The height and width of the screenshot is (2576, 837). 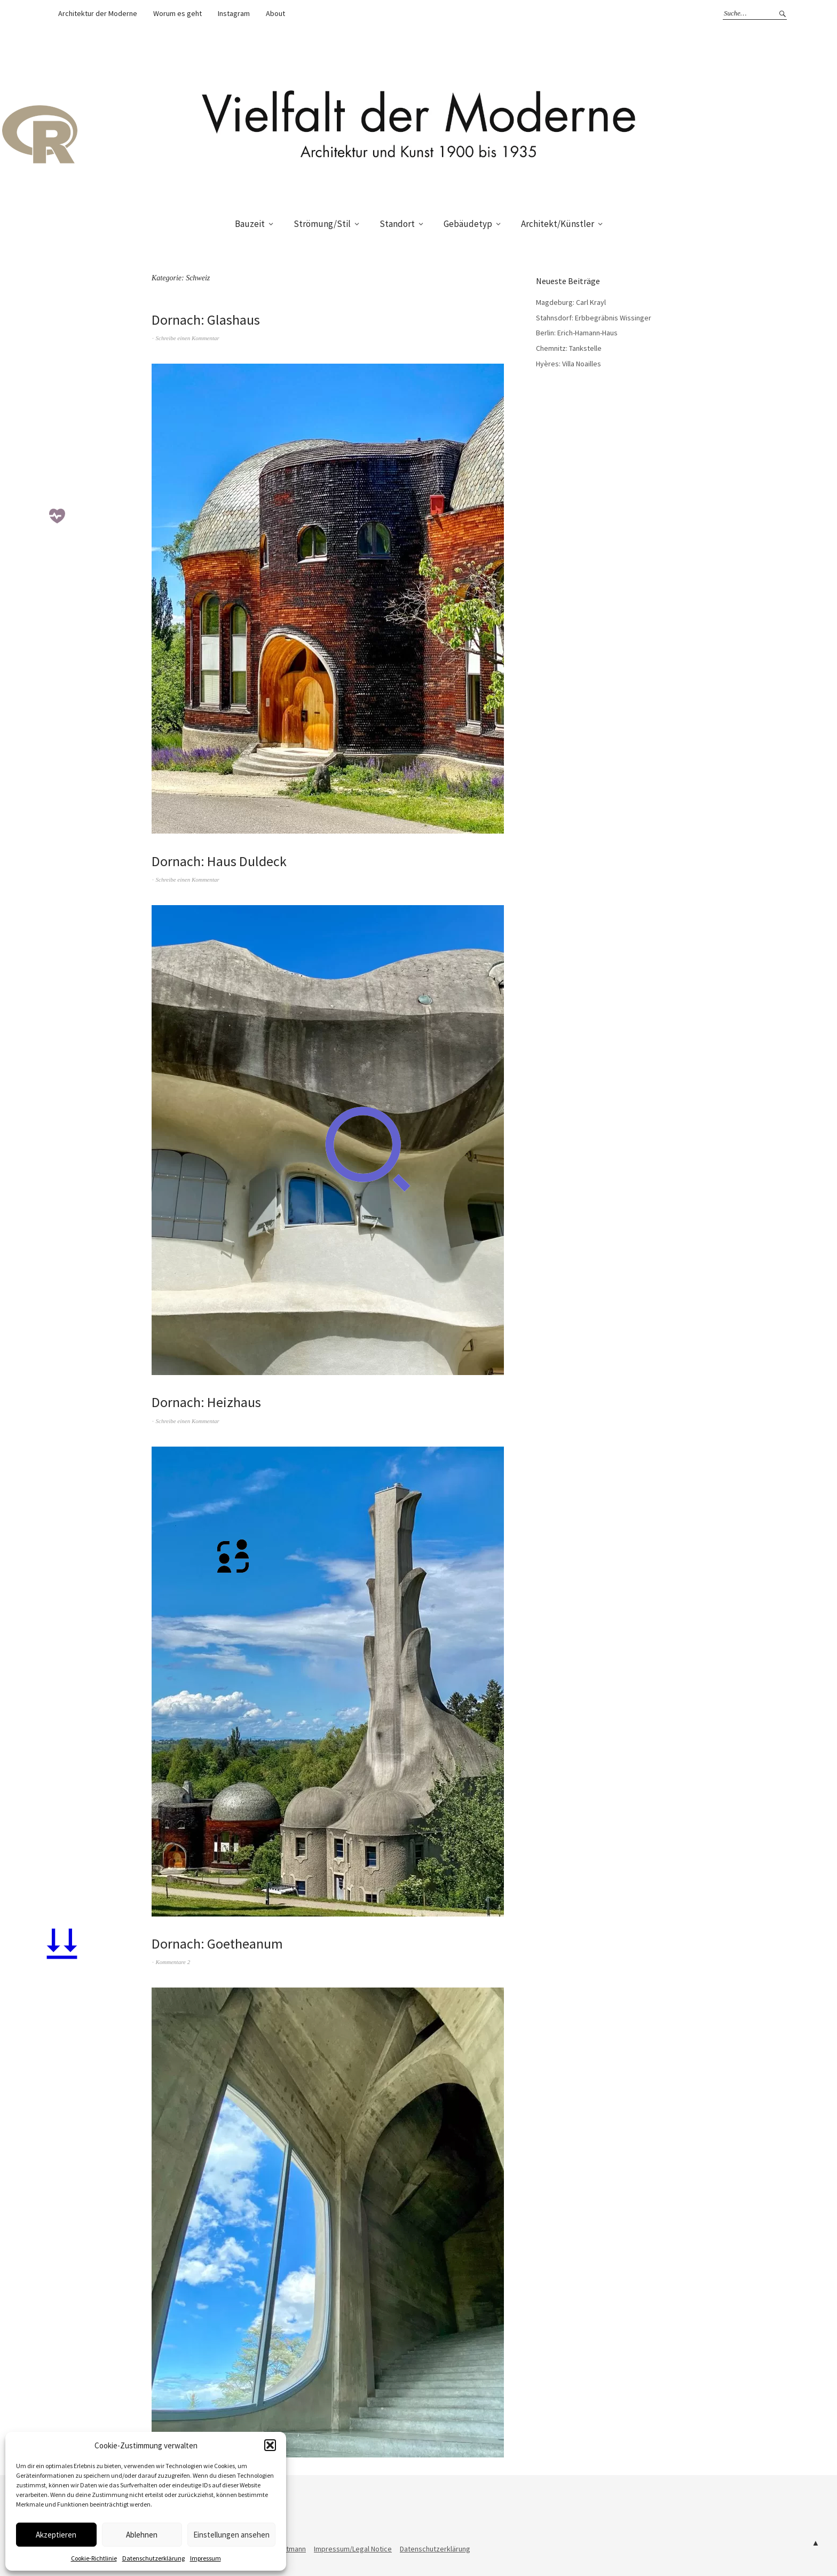 What do you see at coordinates (40, 134) in the screenshot?
I see `R programming language logo` at bounding box center [40, 134].